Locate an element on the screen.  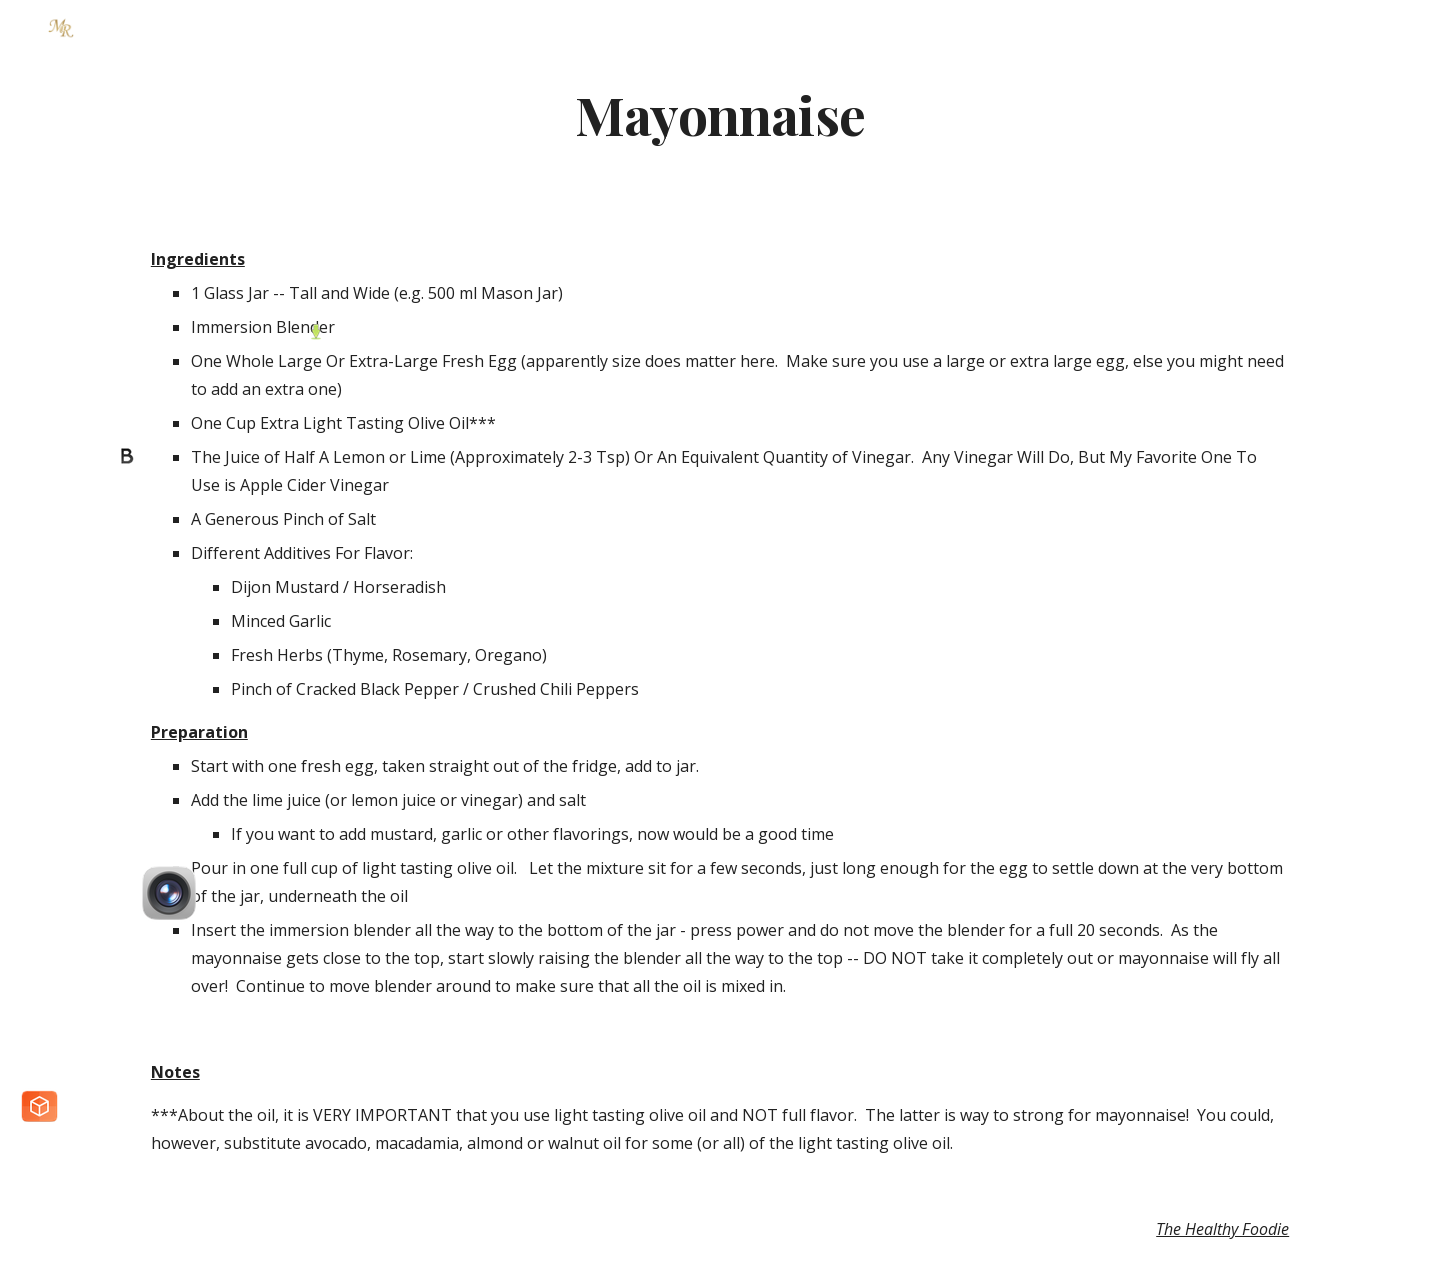
apply bold formatting to selected text is located at coordinates (127, 456).